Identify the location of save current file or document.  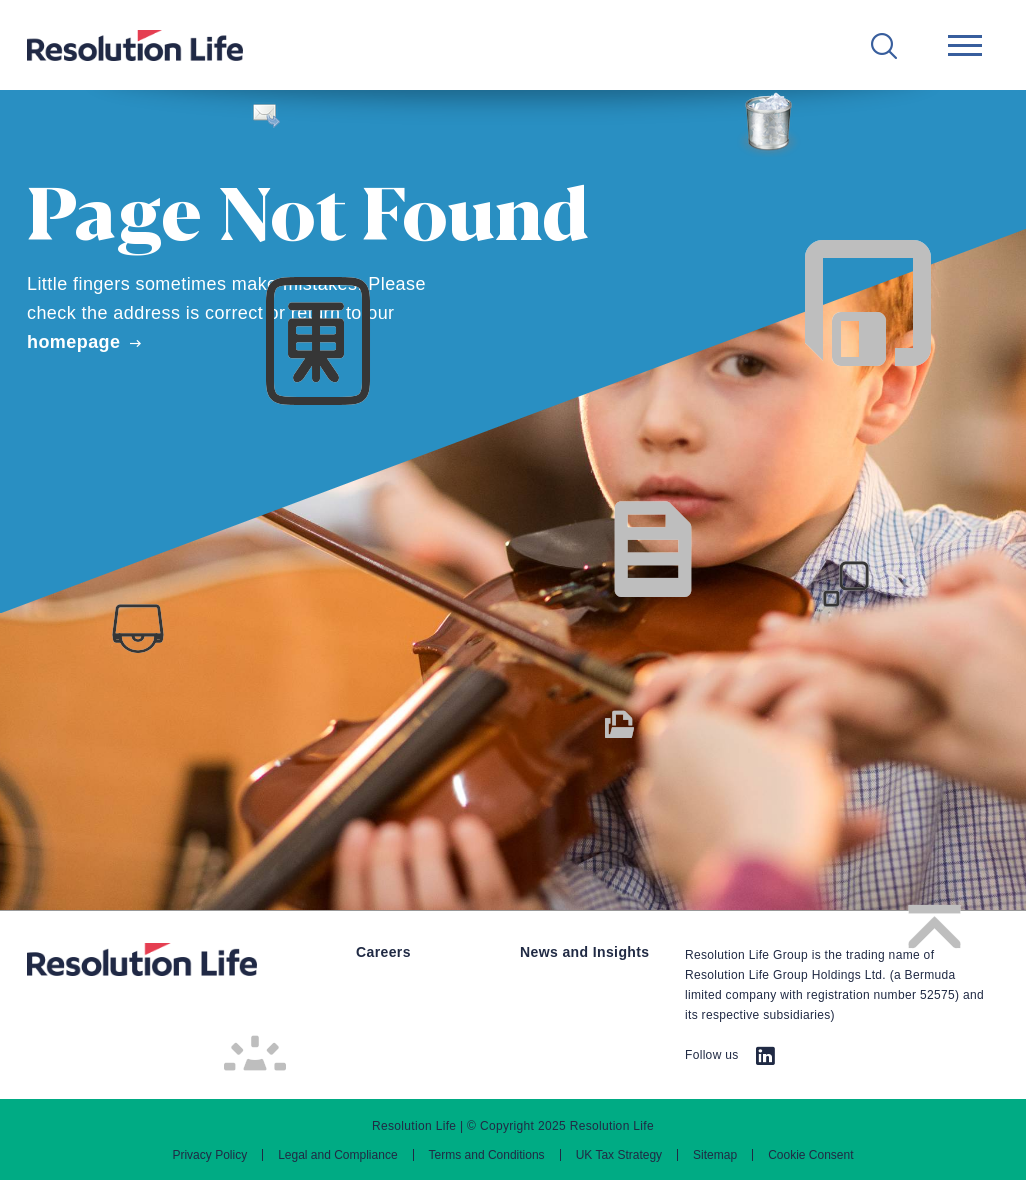
(868, 303).